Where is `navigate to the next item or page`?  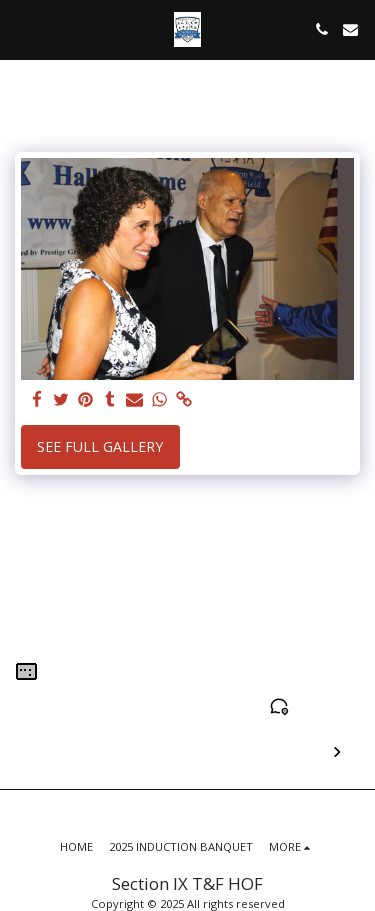 navigate to the next item or page is located at coordinates (337, 752).